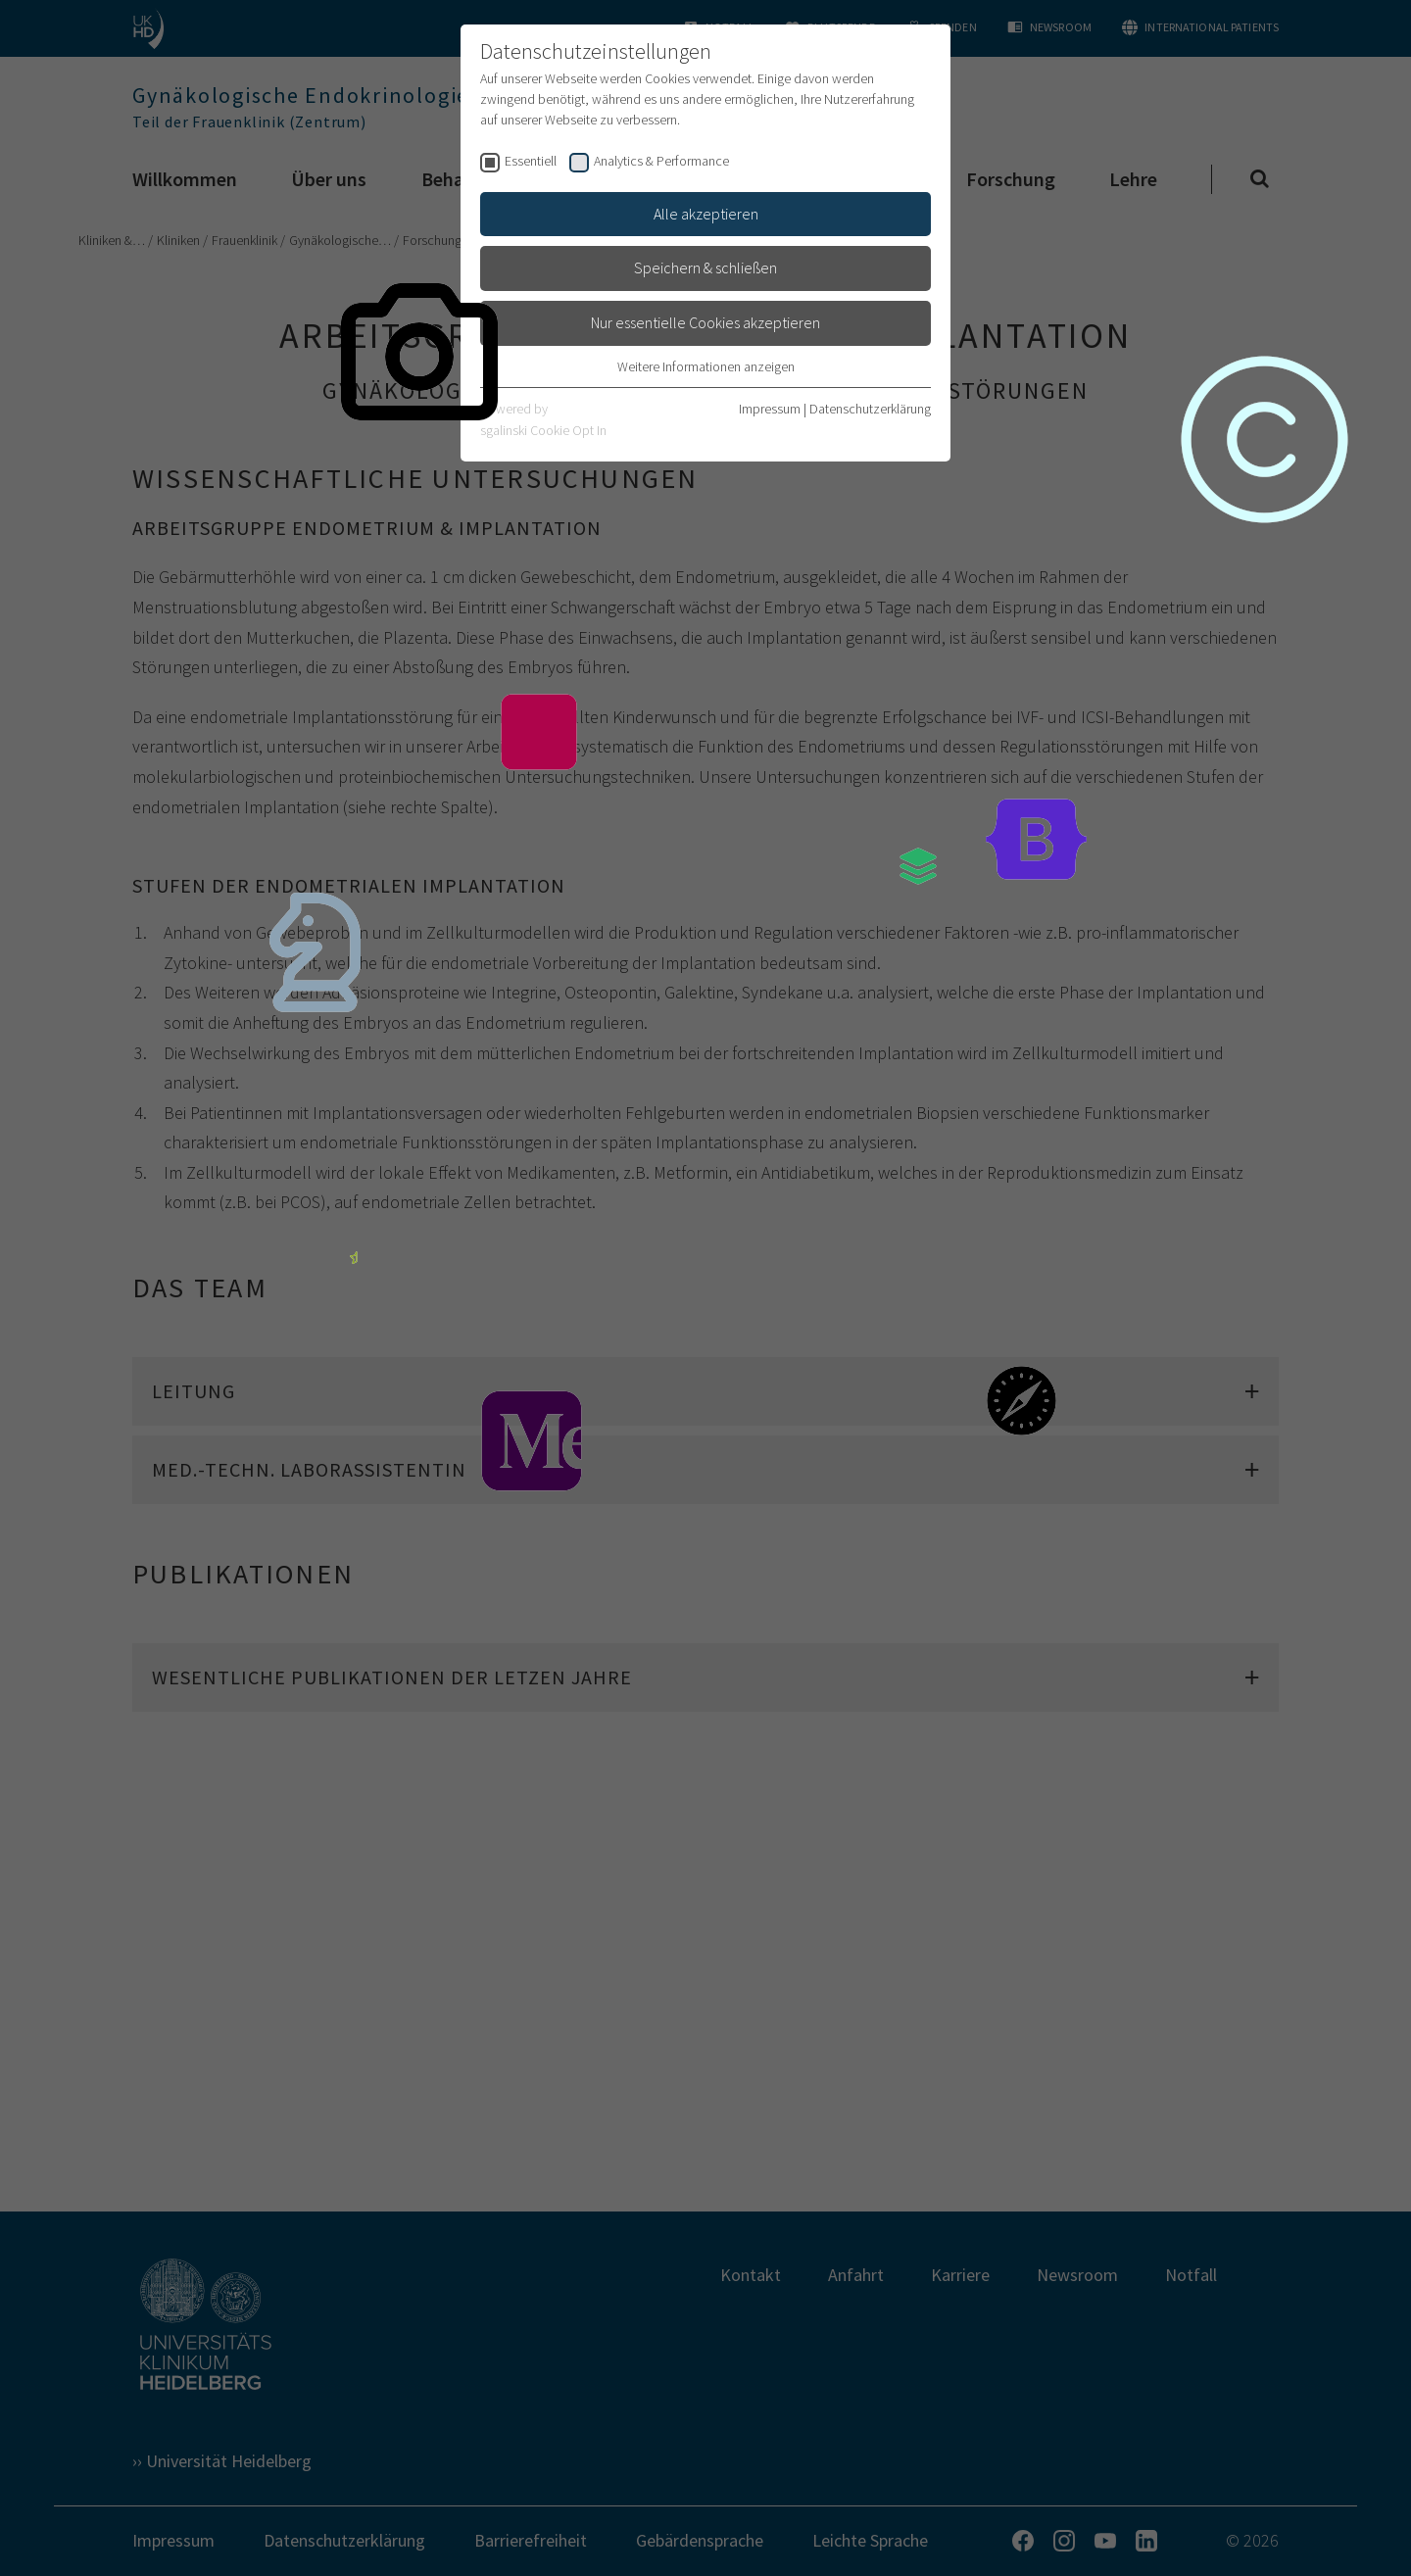 Image resolution: width=1411 pixels, height=2576 pixels. Describe the element at coordinates (531, 1440) in the screenshot. I see `open Medium app or website` at that location.